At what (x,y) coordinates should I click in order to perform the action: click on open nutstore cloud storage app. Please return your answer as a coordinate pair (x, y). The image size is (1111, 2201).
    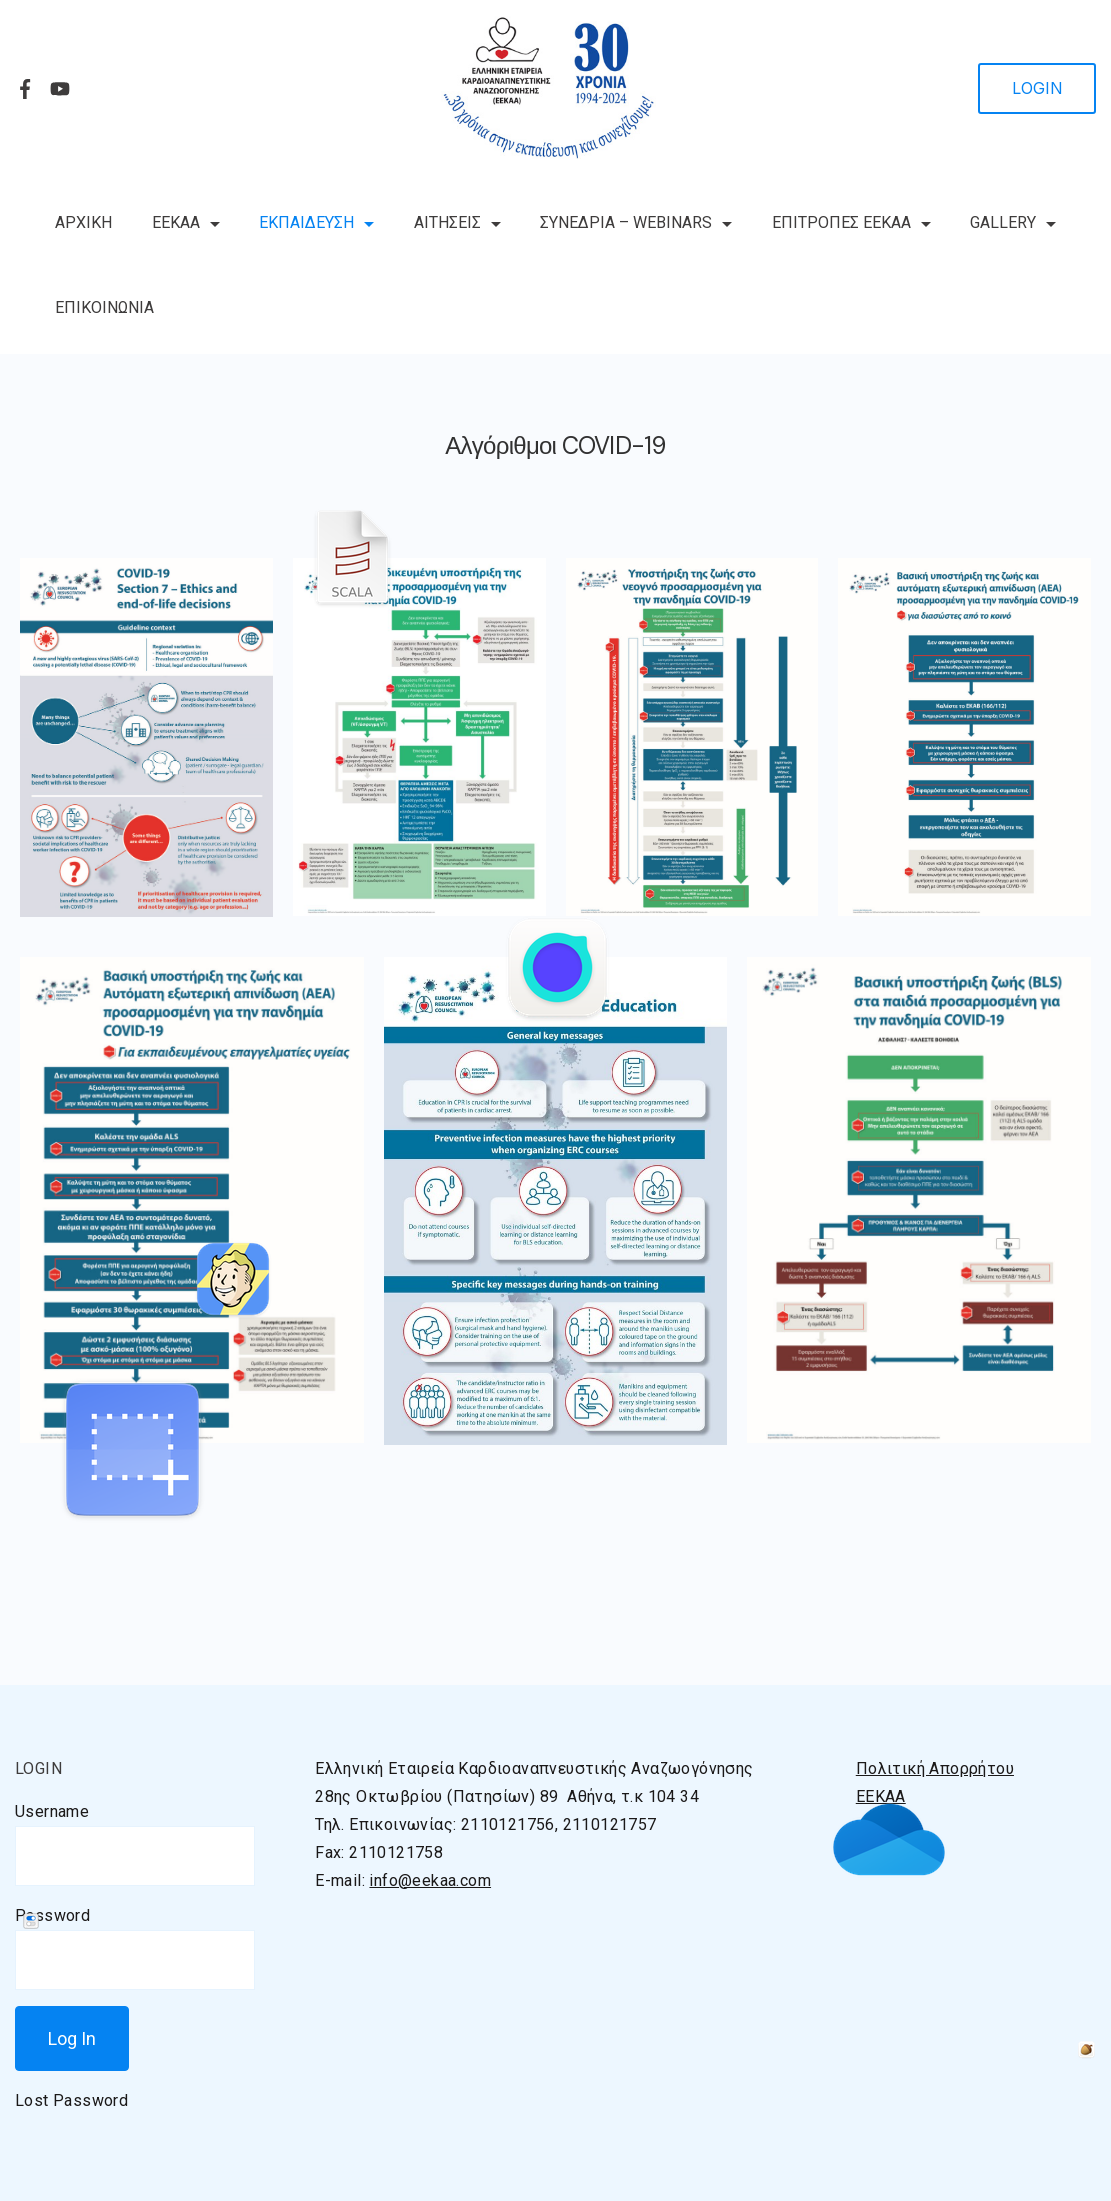
    Looking at the image, I should click on (1086, 2049).